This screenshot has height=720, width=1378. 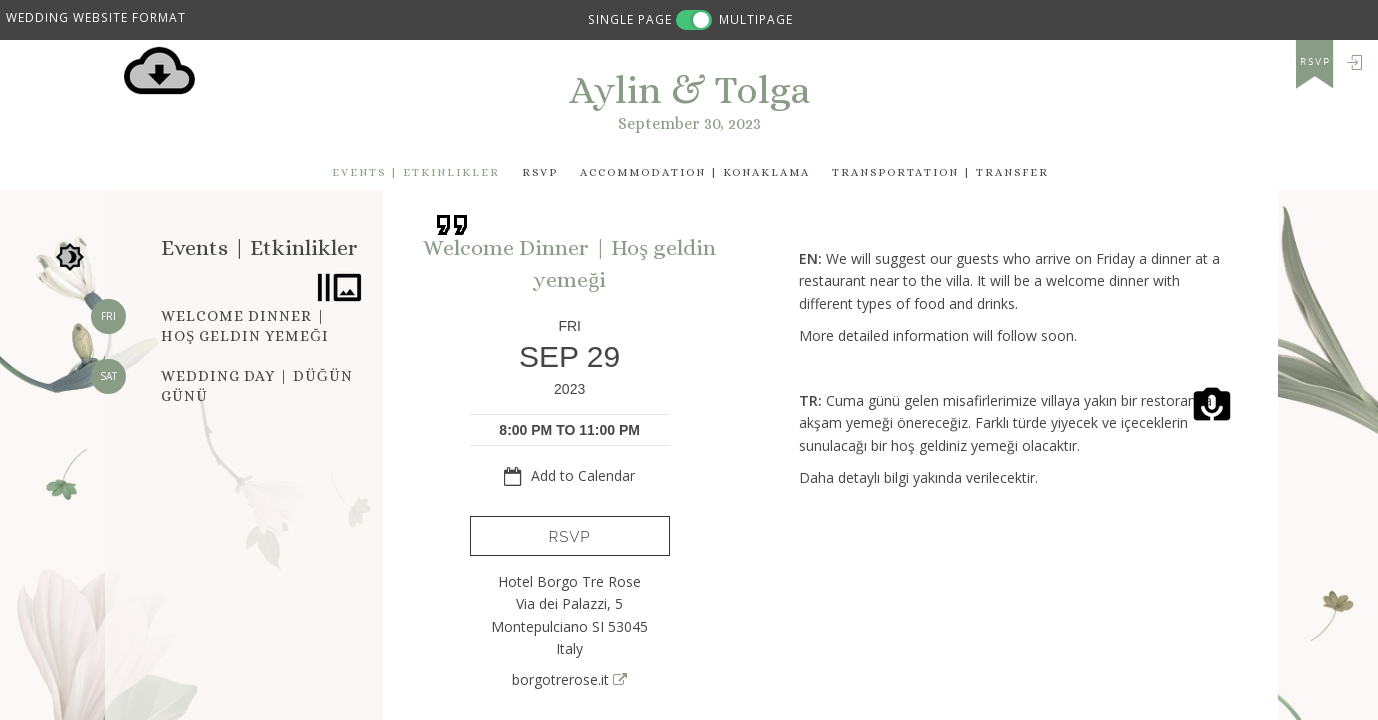 I want to click on enable burst mode for rapid photo capture, so click(x=339, y=287).